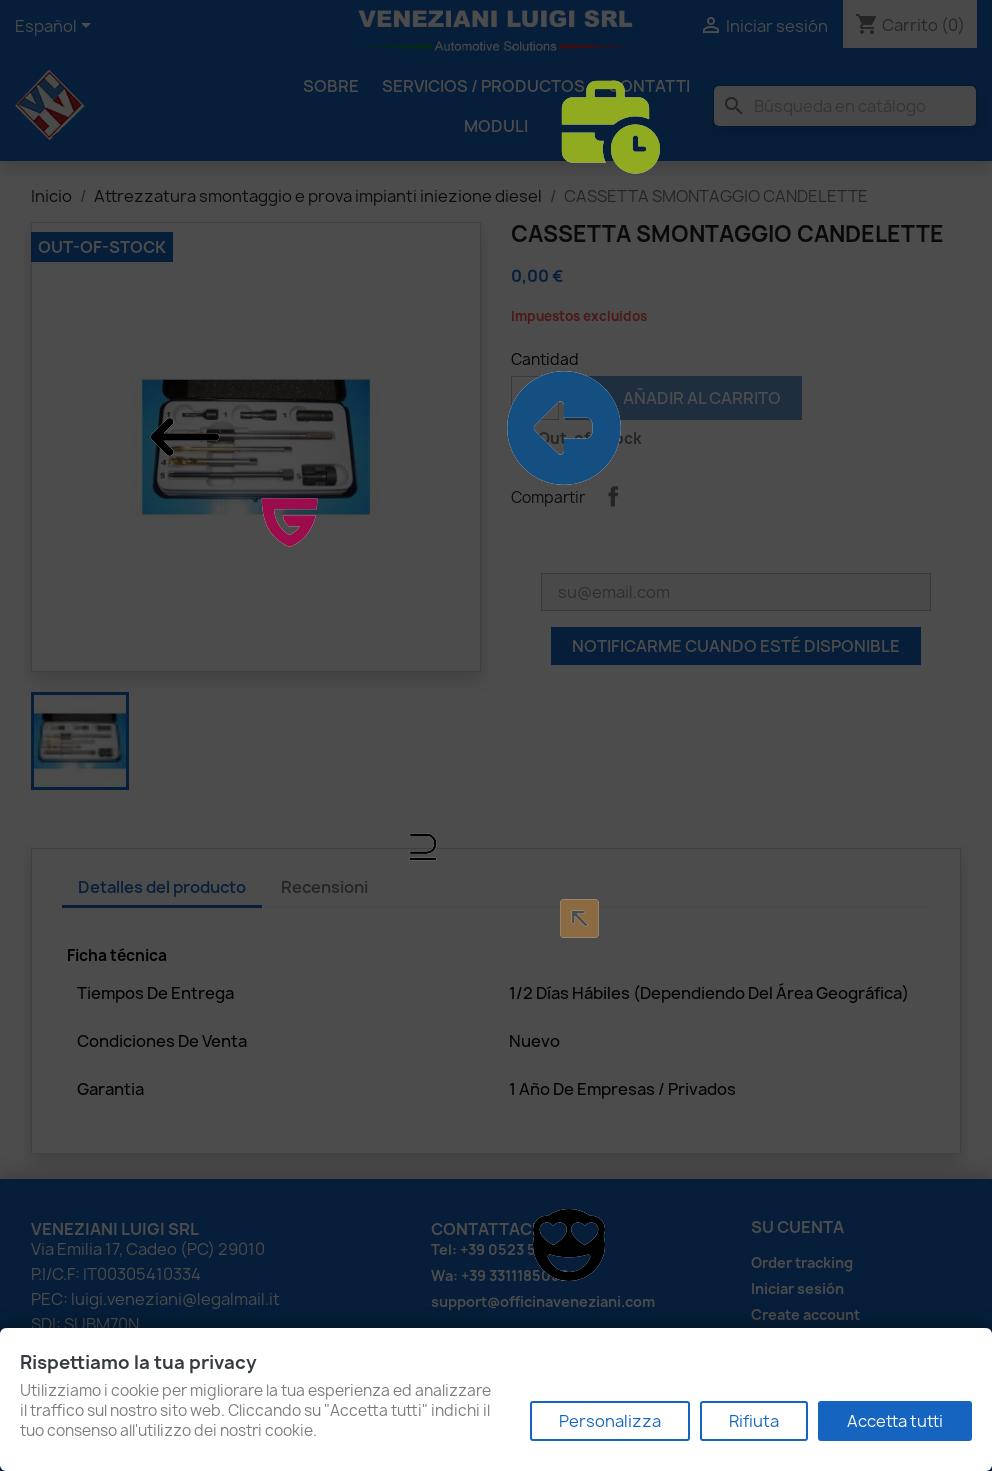 Image resolution: width=992 pixels, height=1471 pixels. I want to click on go back to the previous screen, so click(564, 428).